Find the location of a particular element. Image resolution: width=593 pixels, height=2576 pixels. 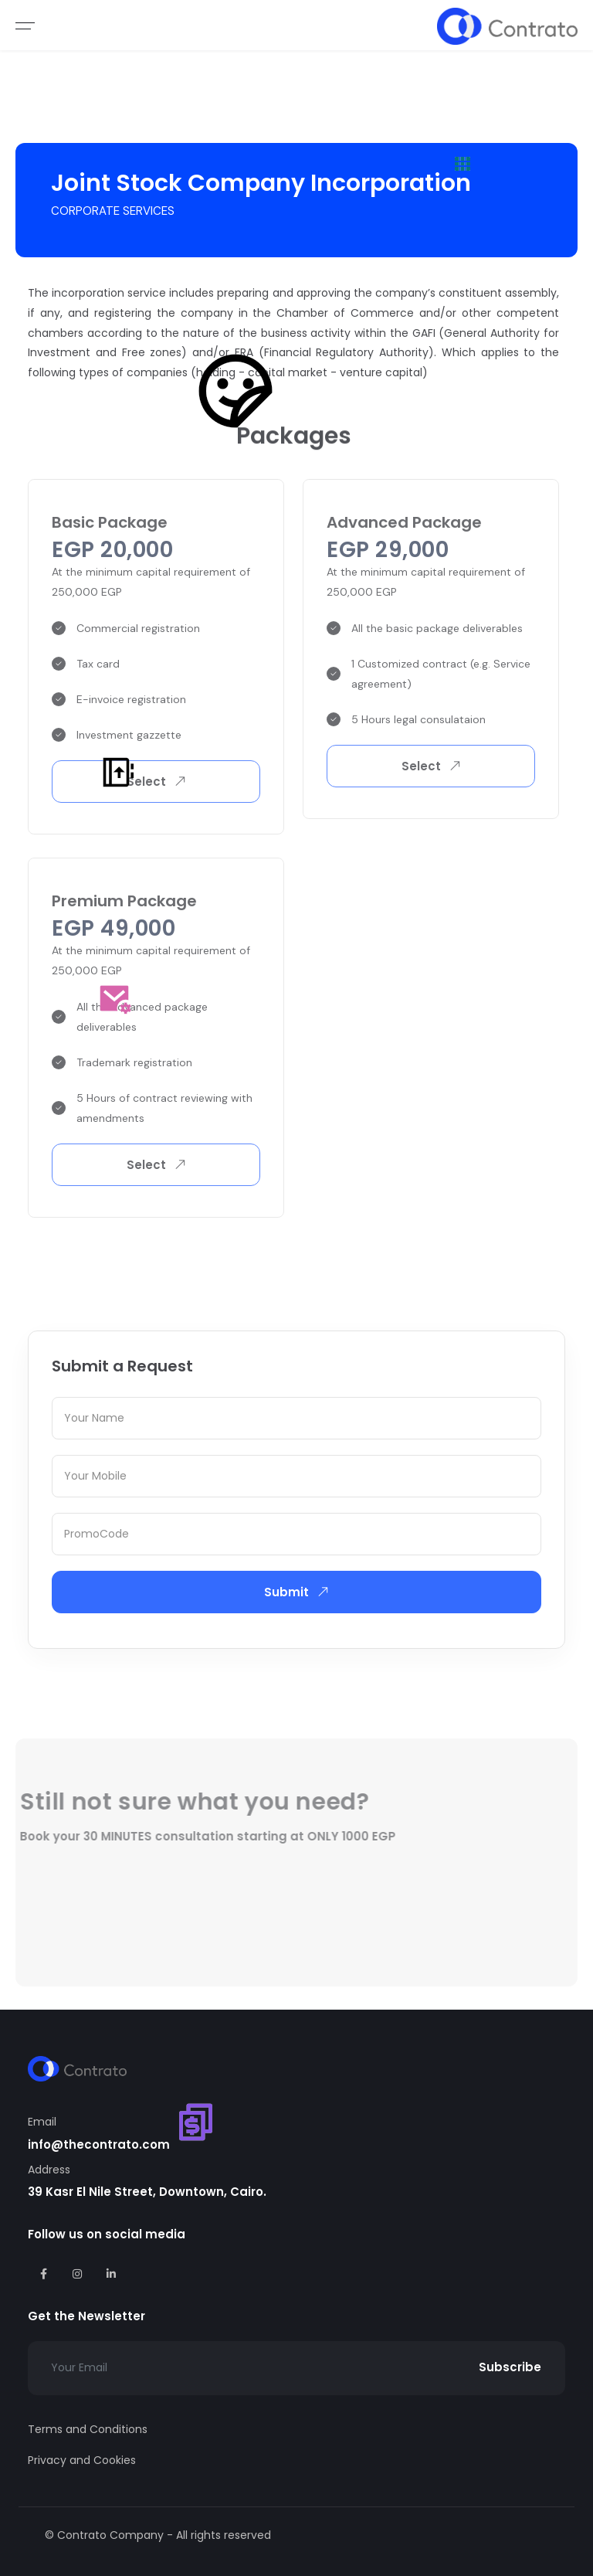

upload contacts from address book is located at coordinates (116, 772).